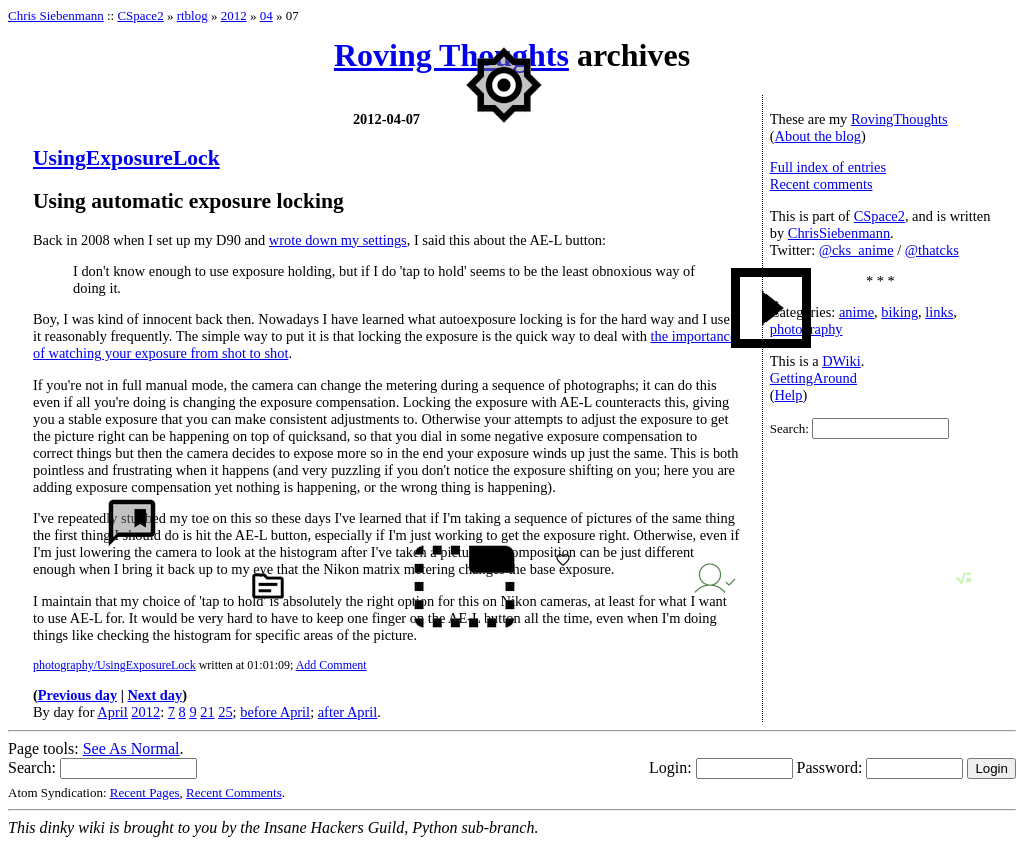 The width and height of the screenshot is (1024, 845). What do you see at coordinates (464, 586) in the screenshot?
I see `an inactive or background browser tab` at bounding box center [464, 586].